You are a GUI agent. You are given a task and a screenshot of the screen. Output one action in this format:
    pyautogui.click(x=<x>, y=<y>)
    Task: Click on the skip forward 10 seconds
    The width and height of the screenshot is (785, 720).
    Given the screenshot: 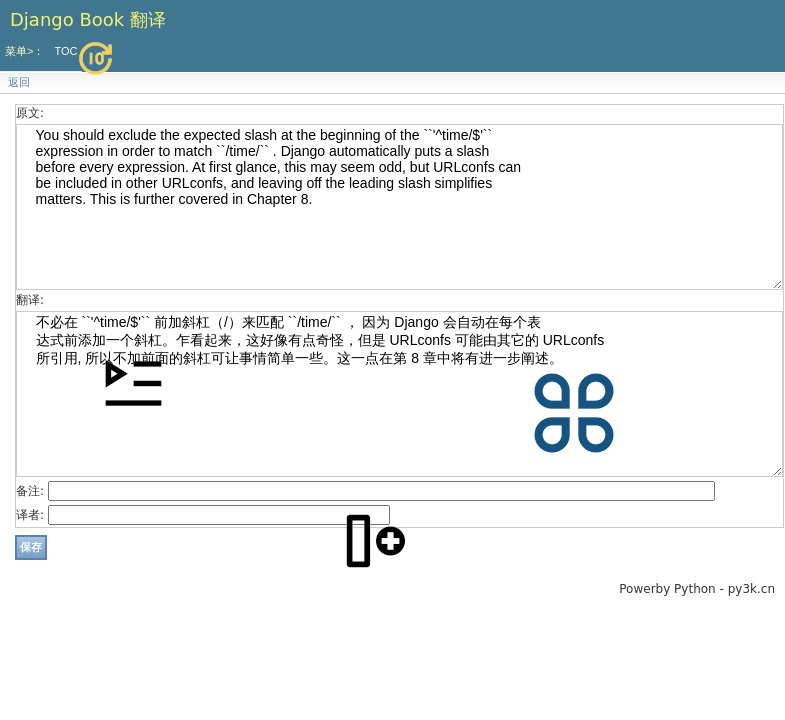 What is the action you would take?
    pyautogui.click(x=95, y=58)
    